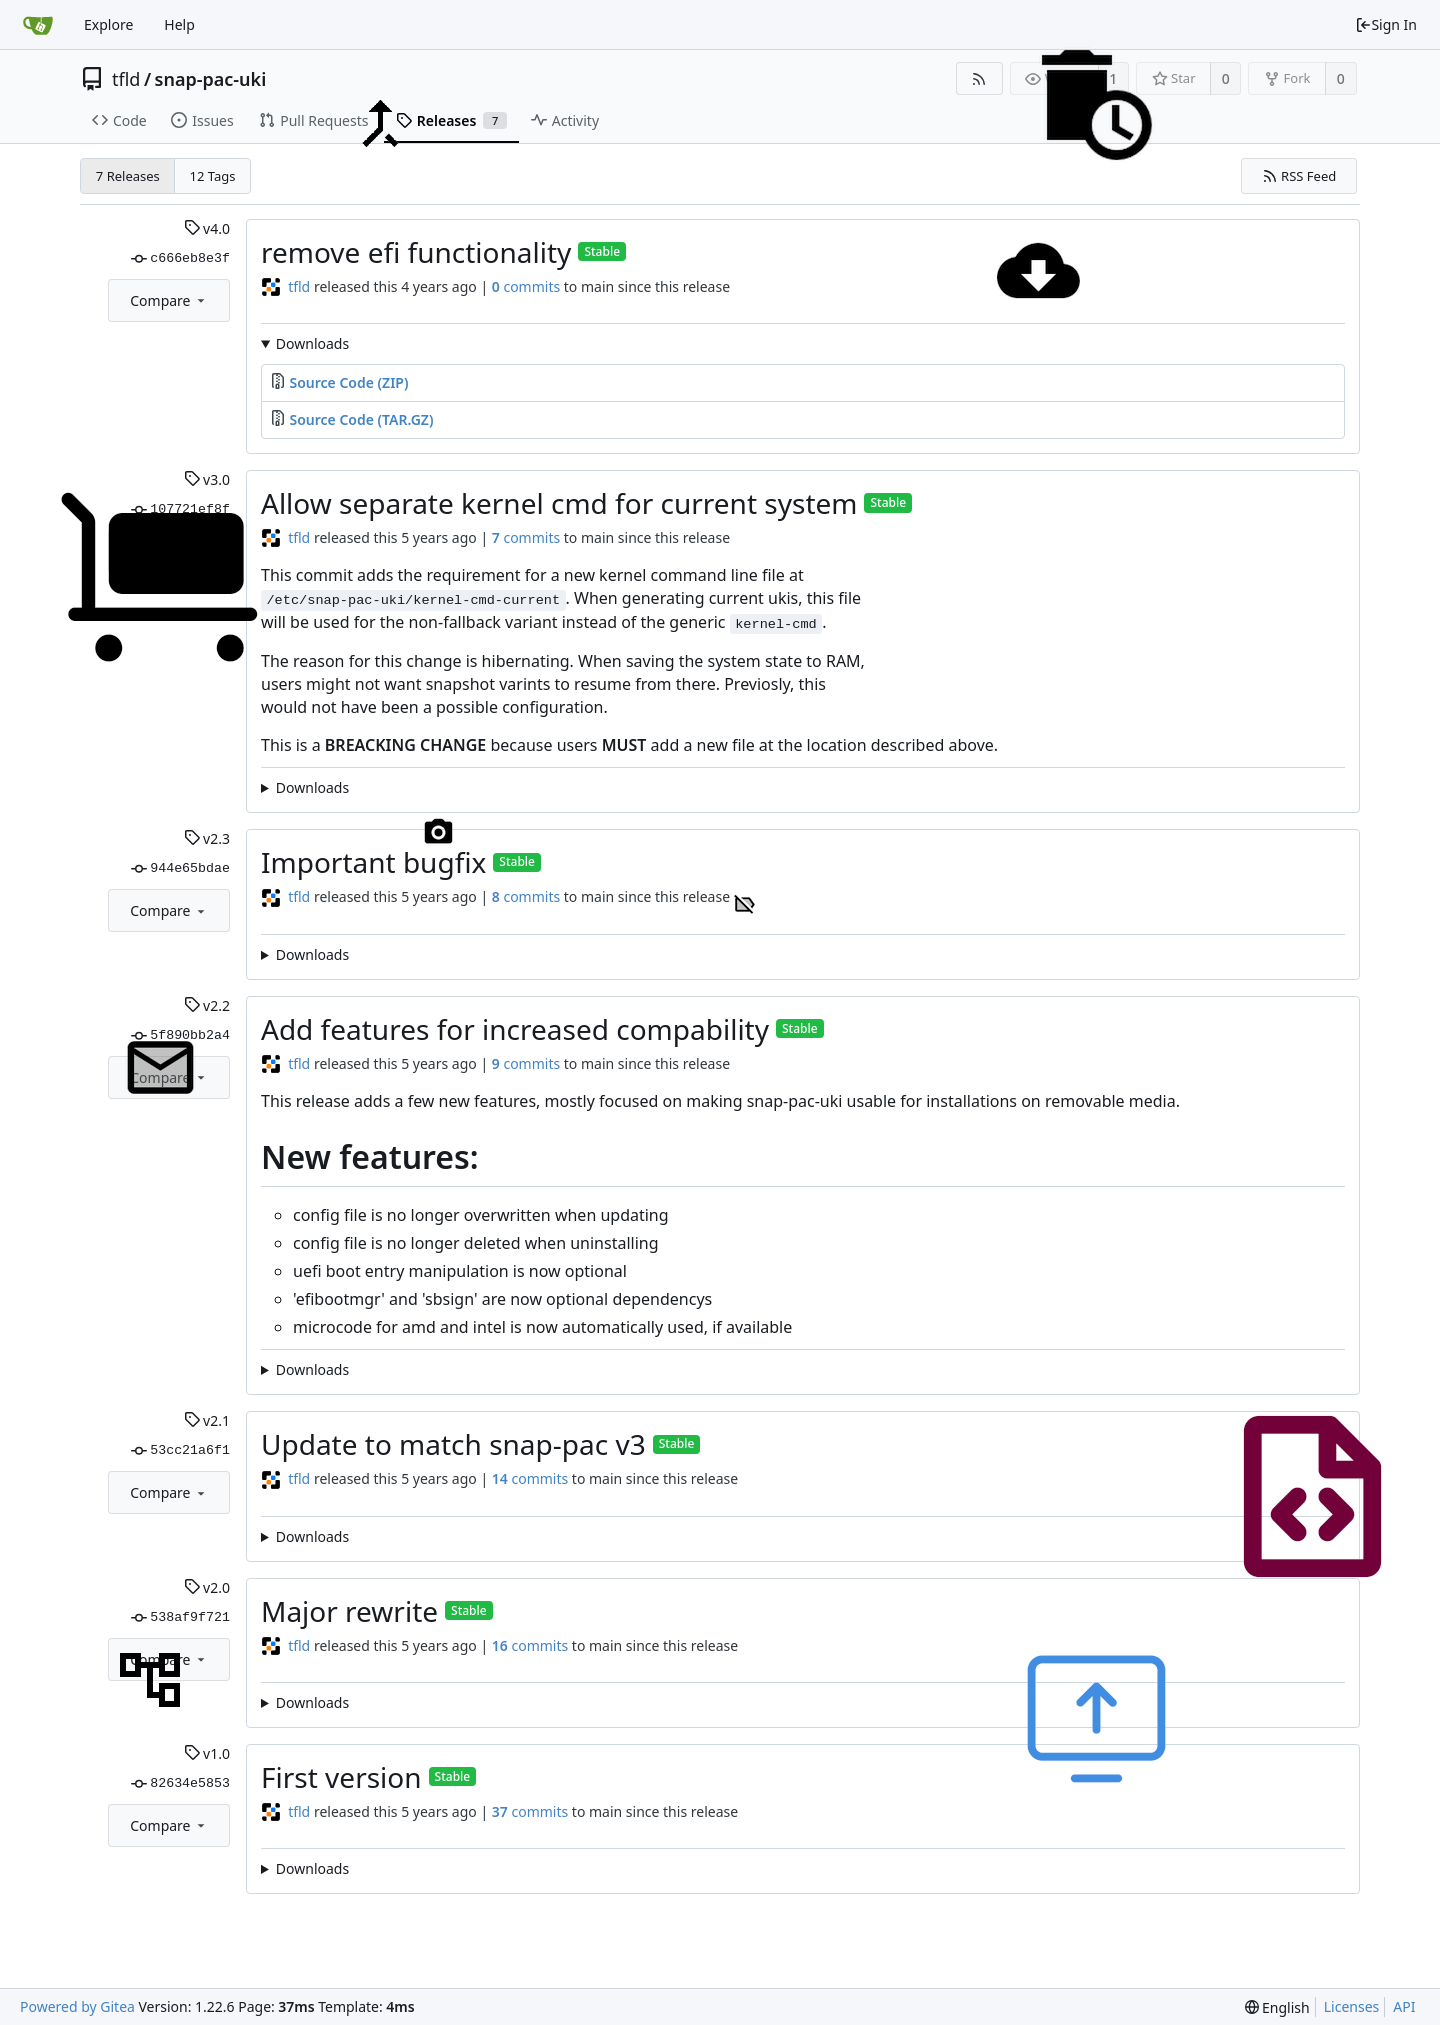 This screenshot has width=1440, height=2025. Describe the element at coordinates (1096, 1713) in the screenshot. I see `upload file to display or screen` at that location.